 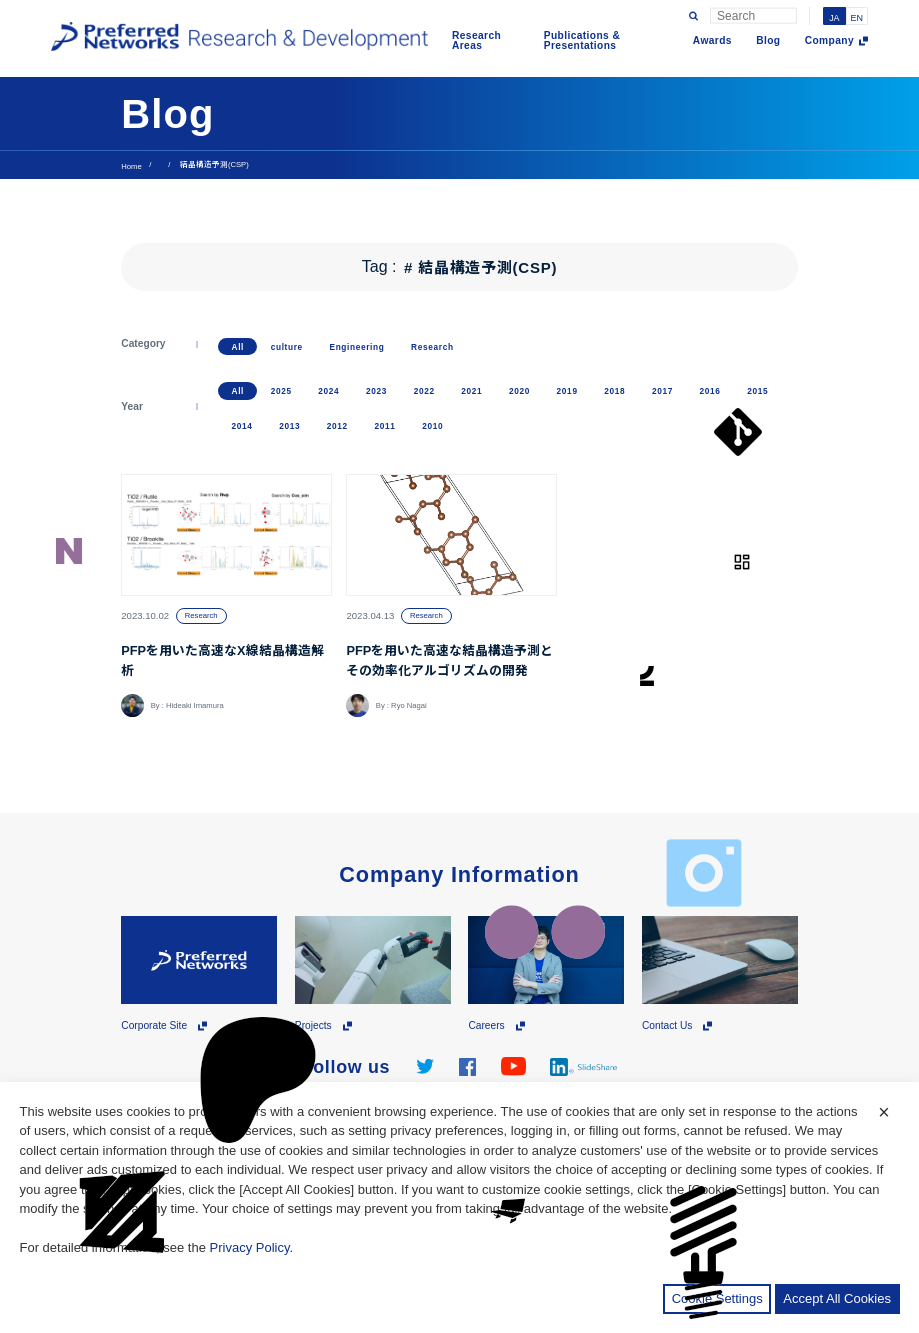 What do you see at coordinates (545, 932) in the screenshot?
I see `open Flickr app` at bounding box center [545, 932].